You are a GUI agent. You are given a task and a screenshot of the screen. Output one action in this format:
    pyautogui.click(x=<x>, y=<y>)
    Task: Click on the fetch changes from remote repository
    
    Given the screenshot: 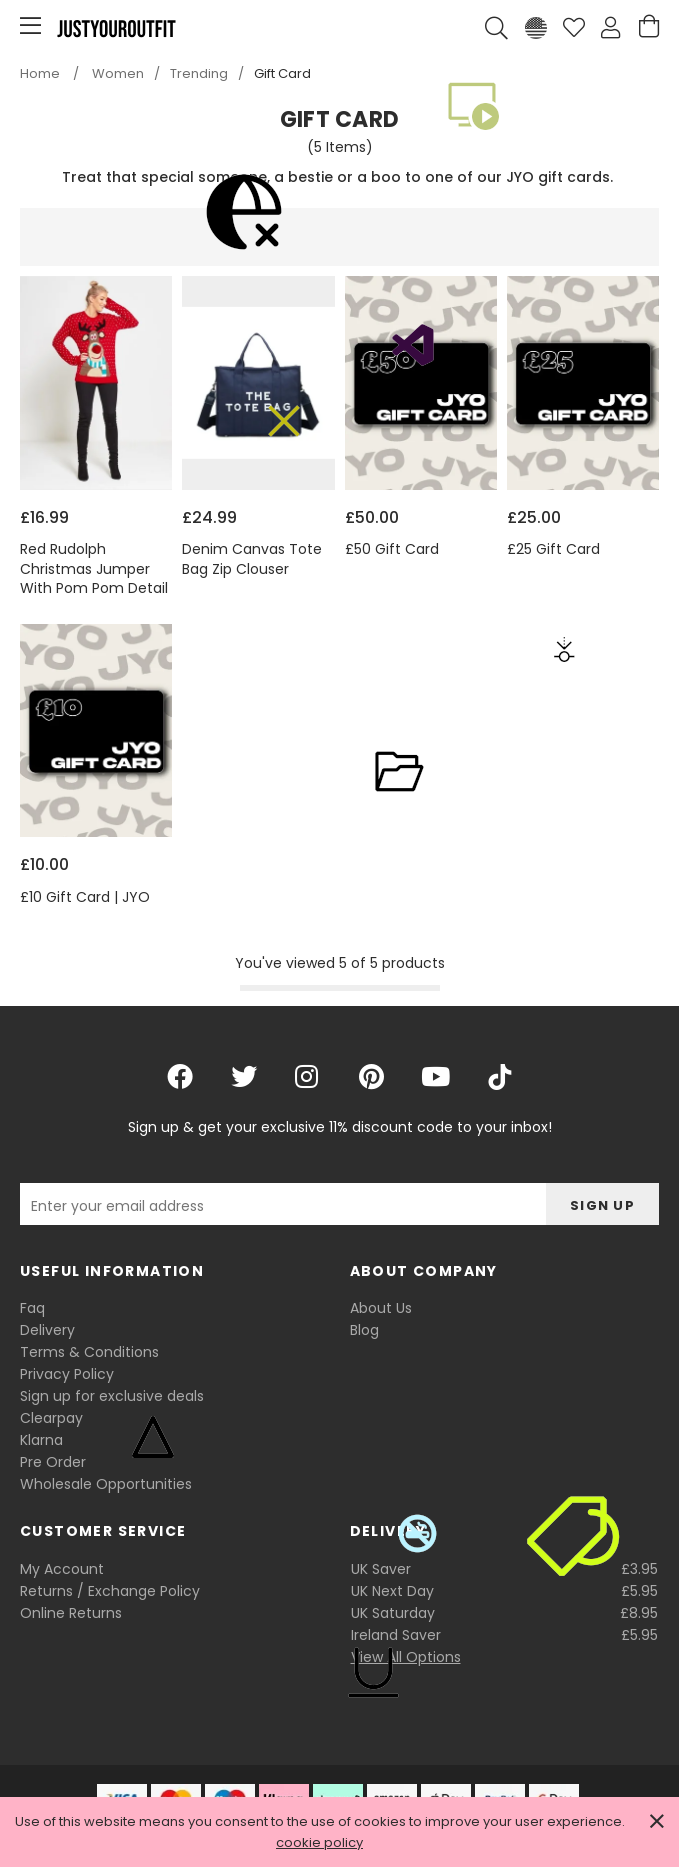 What is the action you would take?
    pyautogui.click(x=563, y=649)
    